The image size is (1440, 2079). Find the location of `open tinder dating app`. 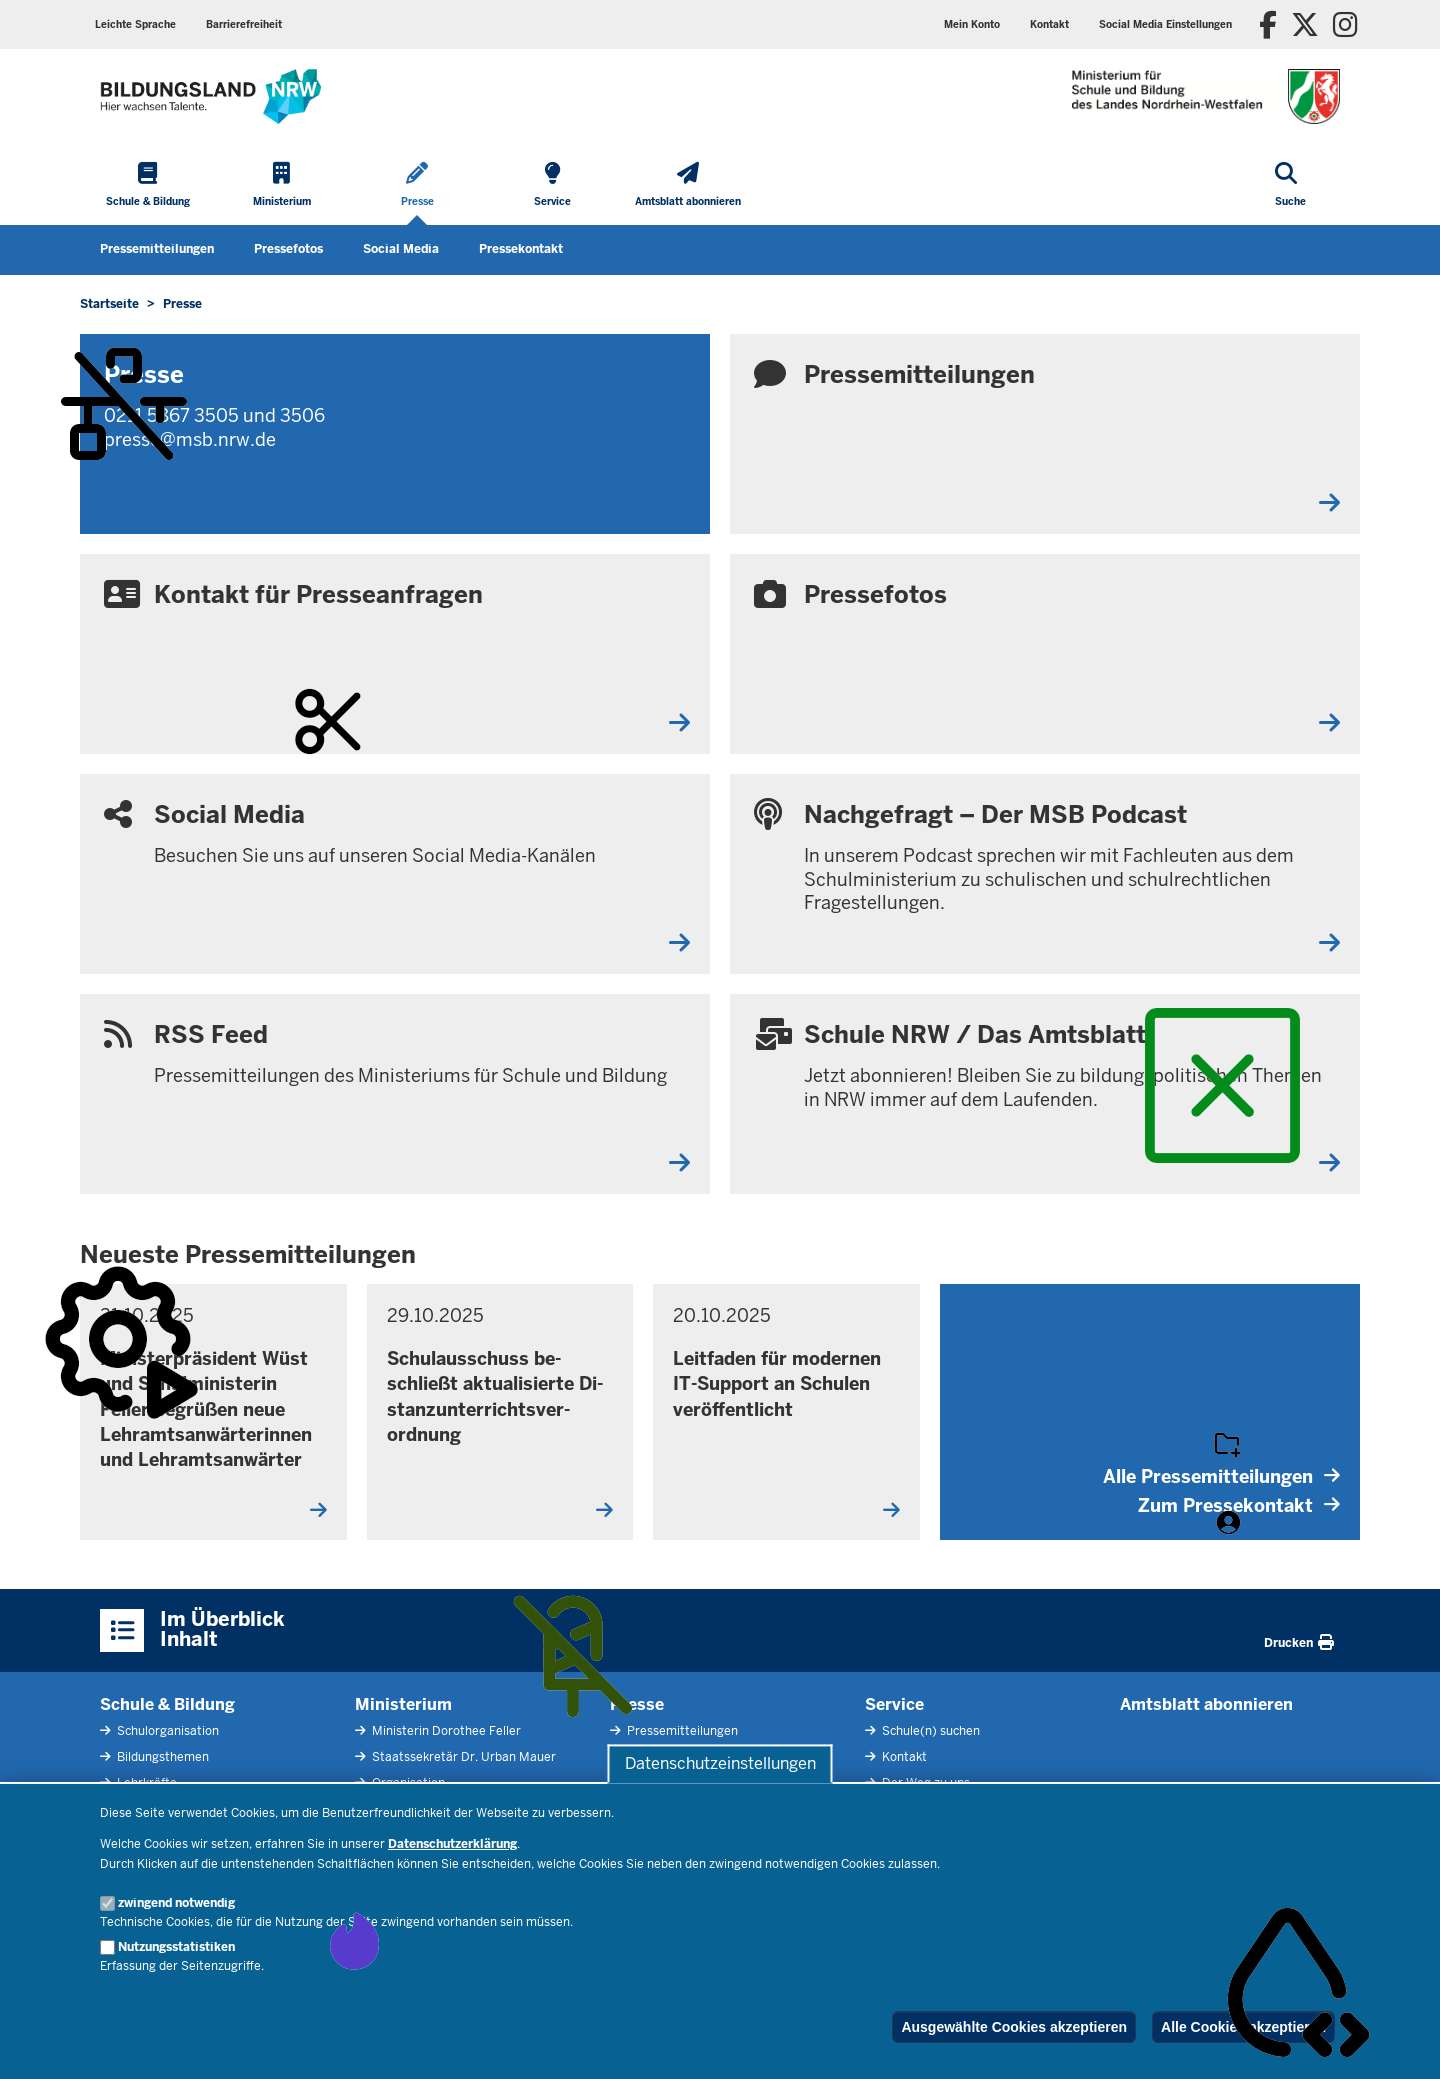

open tinder dating app is located at coordinates (354, 1942).